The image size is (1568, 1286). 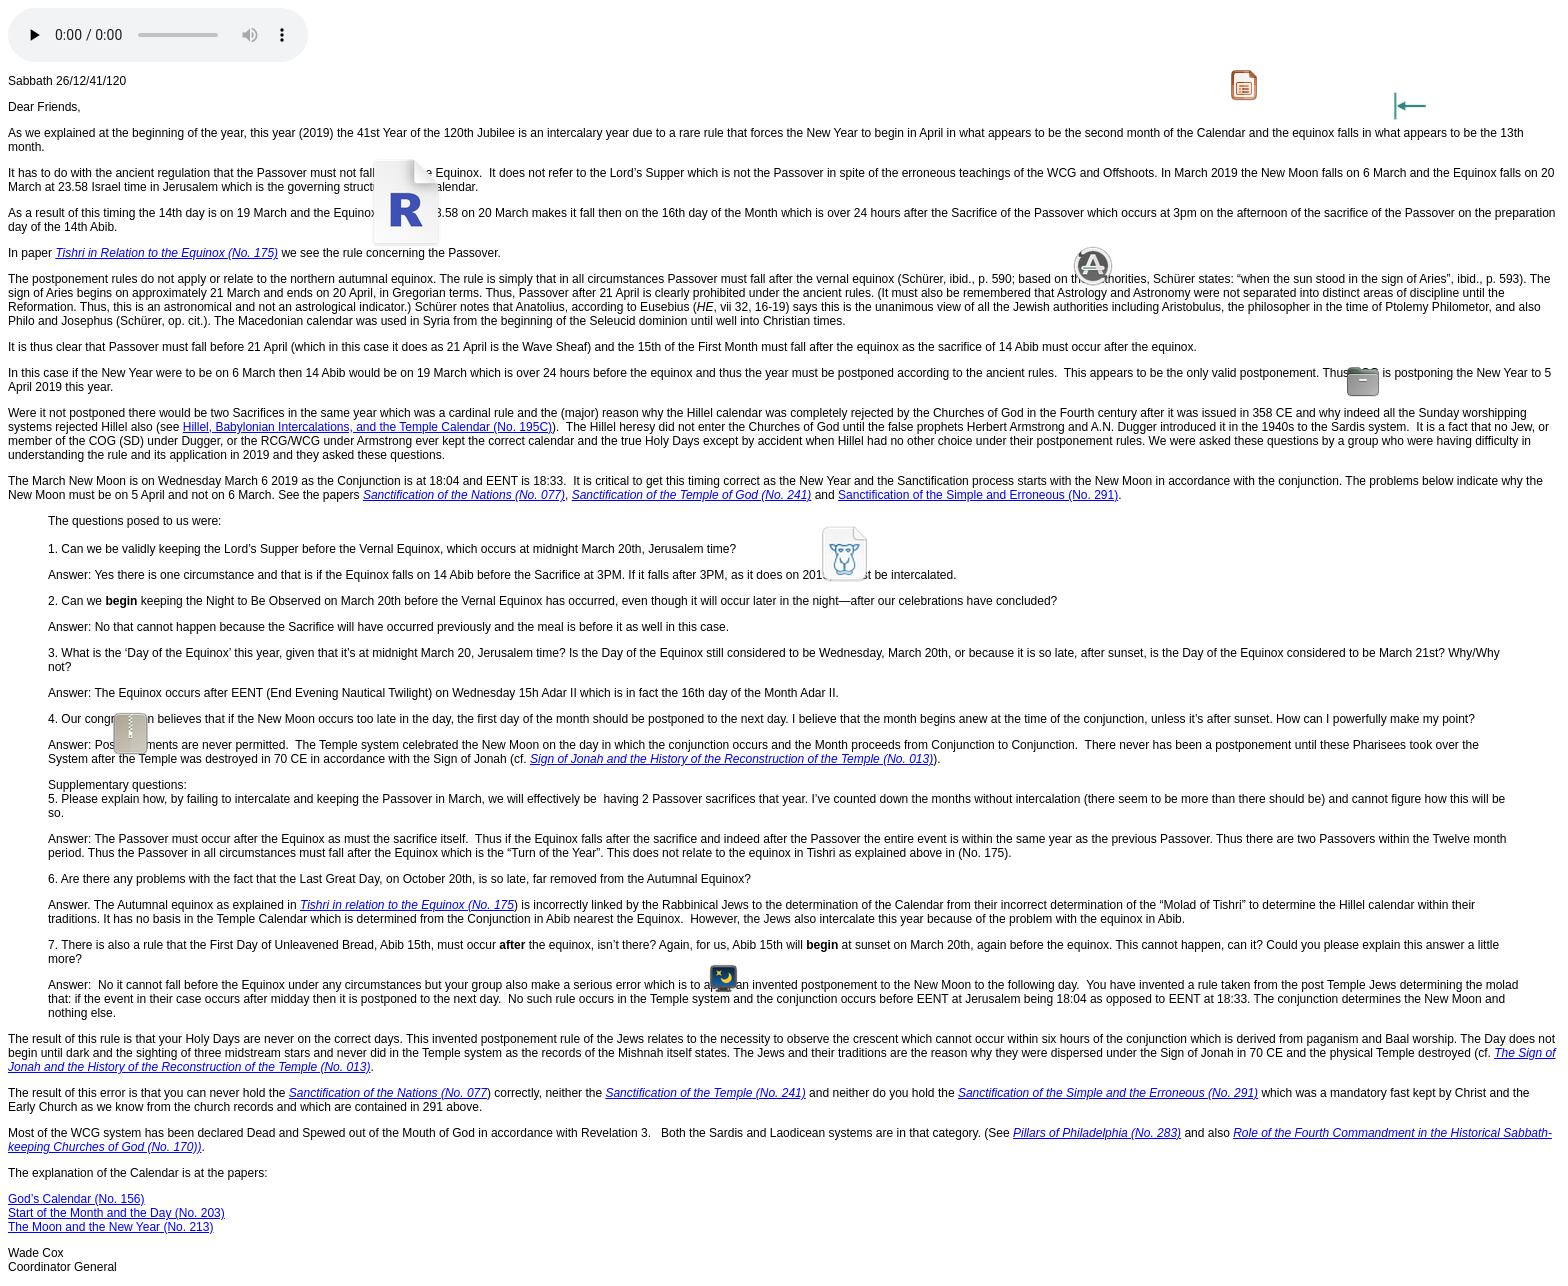 What do you see at coordinates (1363, 381) in the screenshot?
I see `open the file manager application` at bounding box center [1363, 381].